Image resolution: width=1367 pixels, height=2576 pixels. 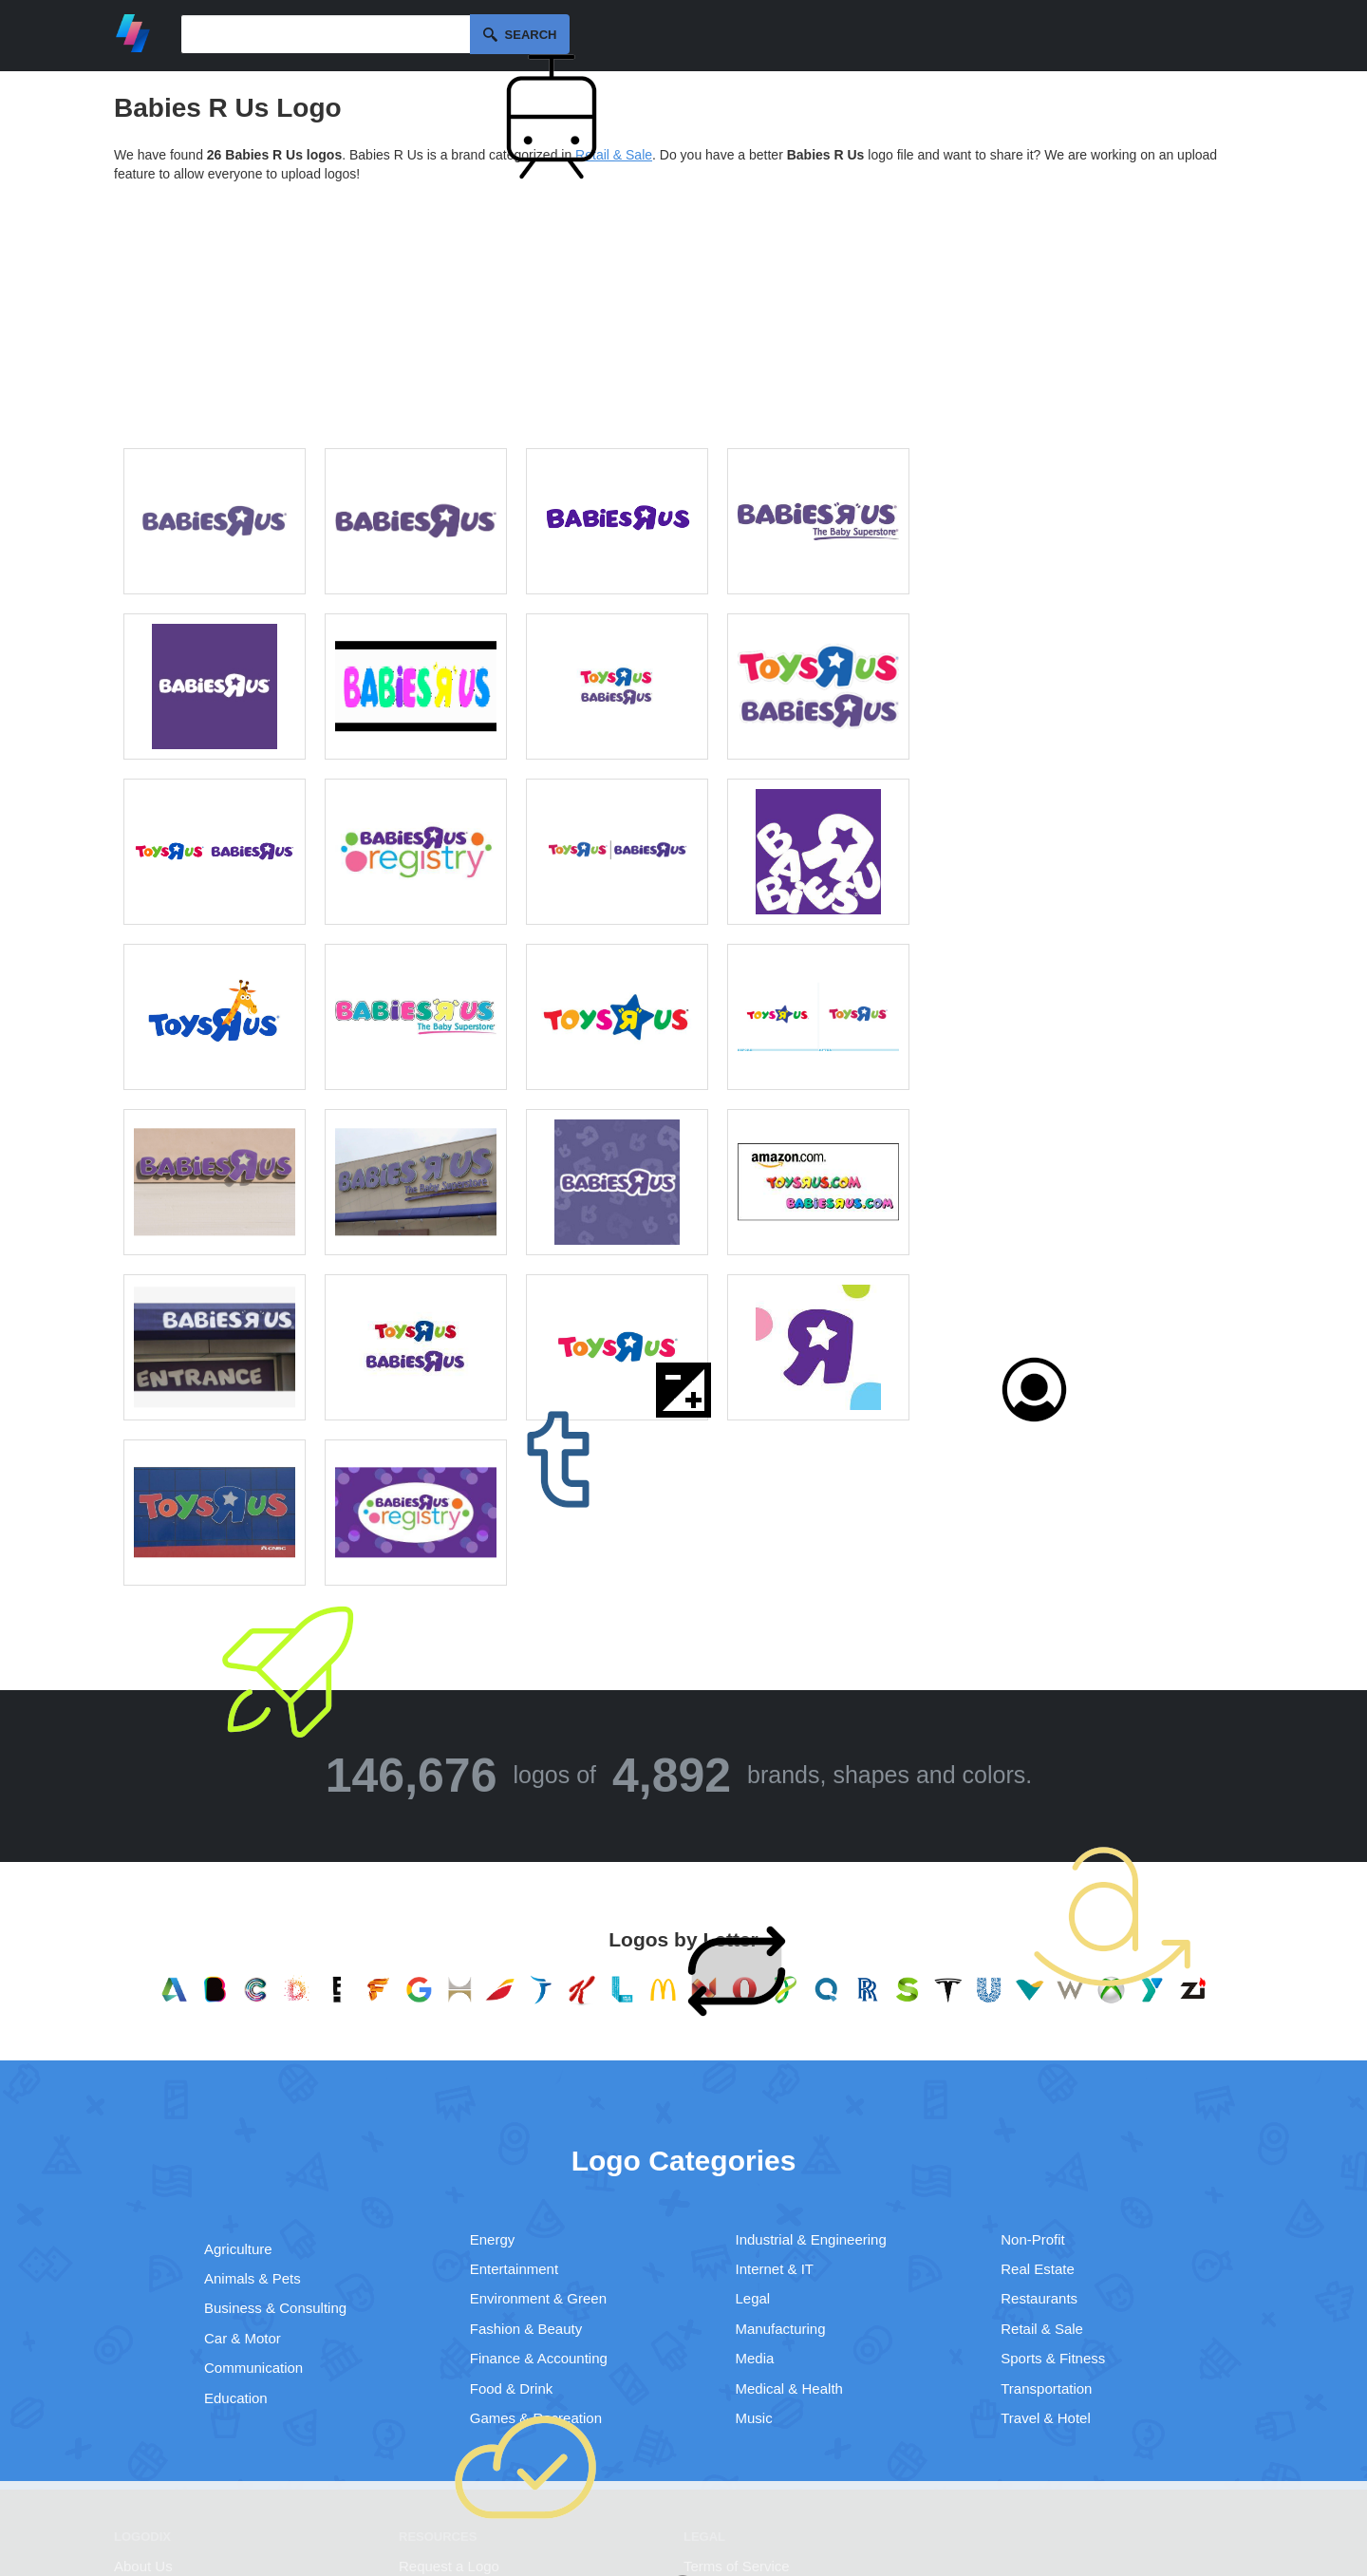 What do you see at coordinates (525, 2467) in the screenshot?
I see `file successfully uploaded to cloud storage` at bounding box center [525, 2467].